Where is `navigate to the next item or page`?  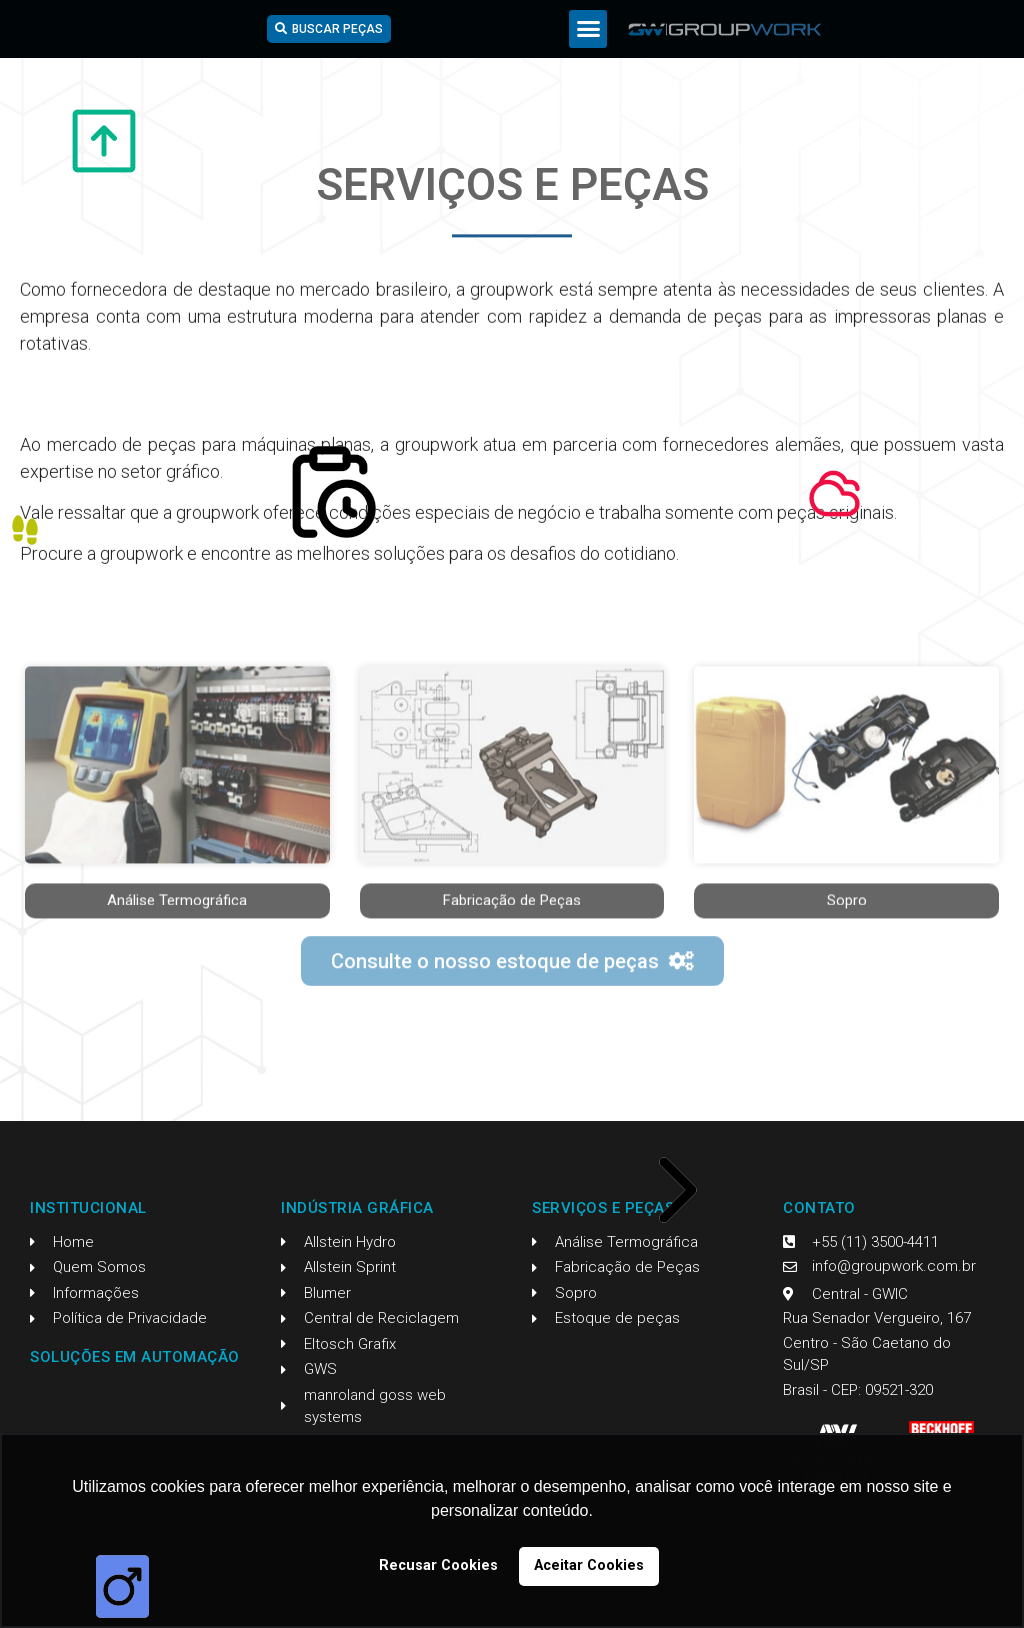 navigate to the next item or page is located at coordinates (678, 1190).